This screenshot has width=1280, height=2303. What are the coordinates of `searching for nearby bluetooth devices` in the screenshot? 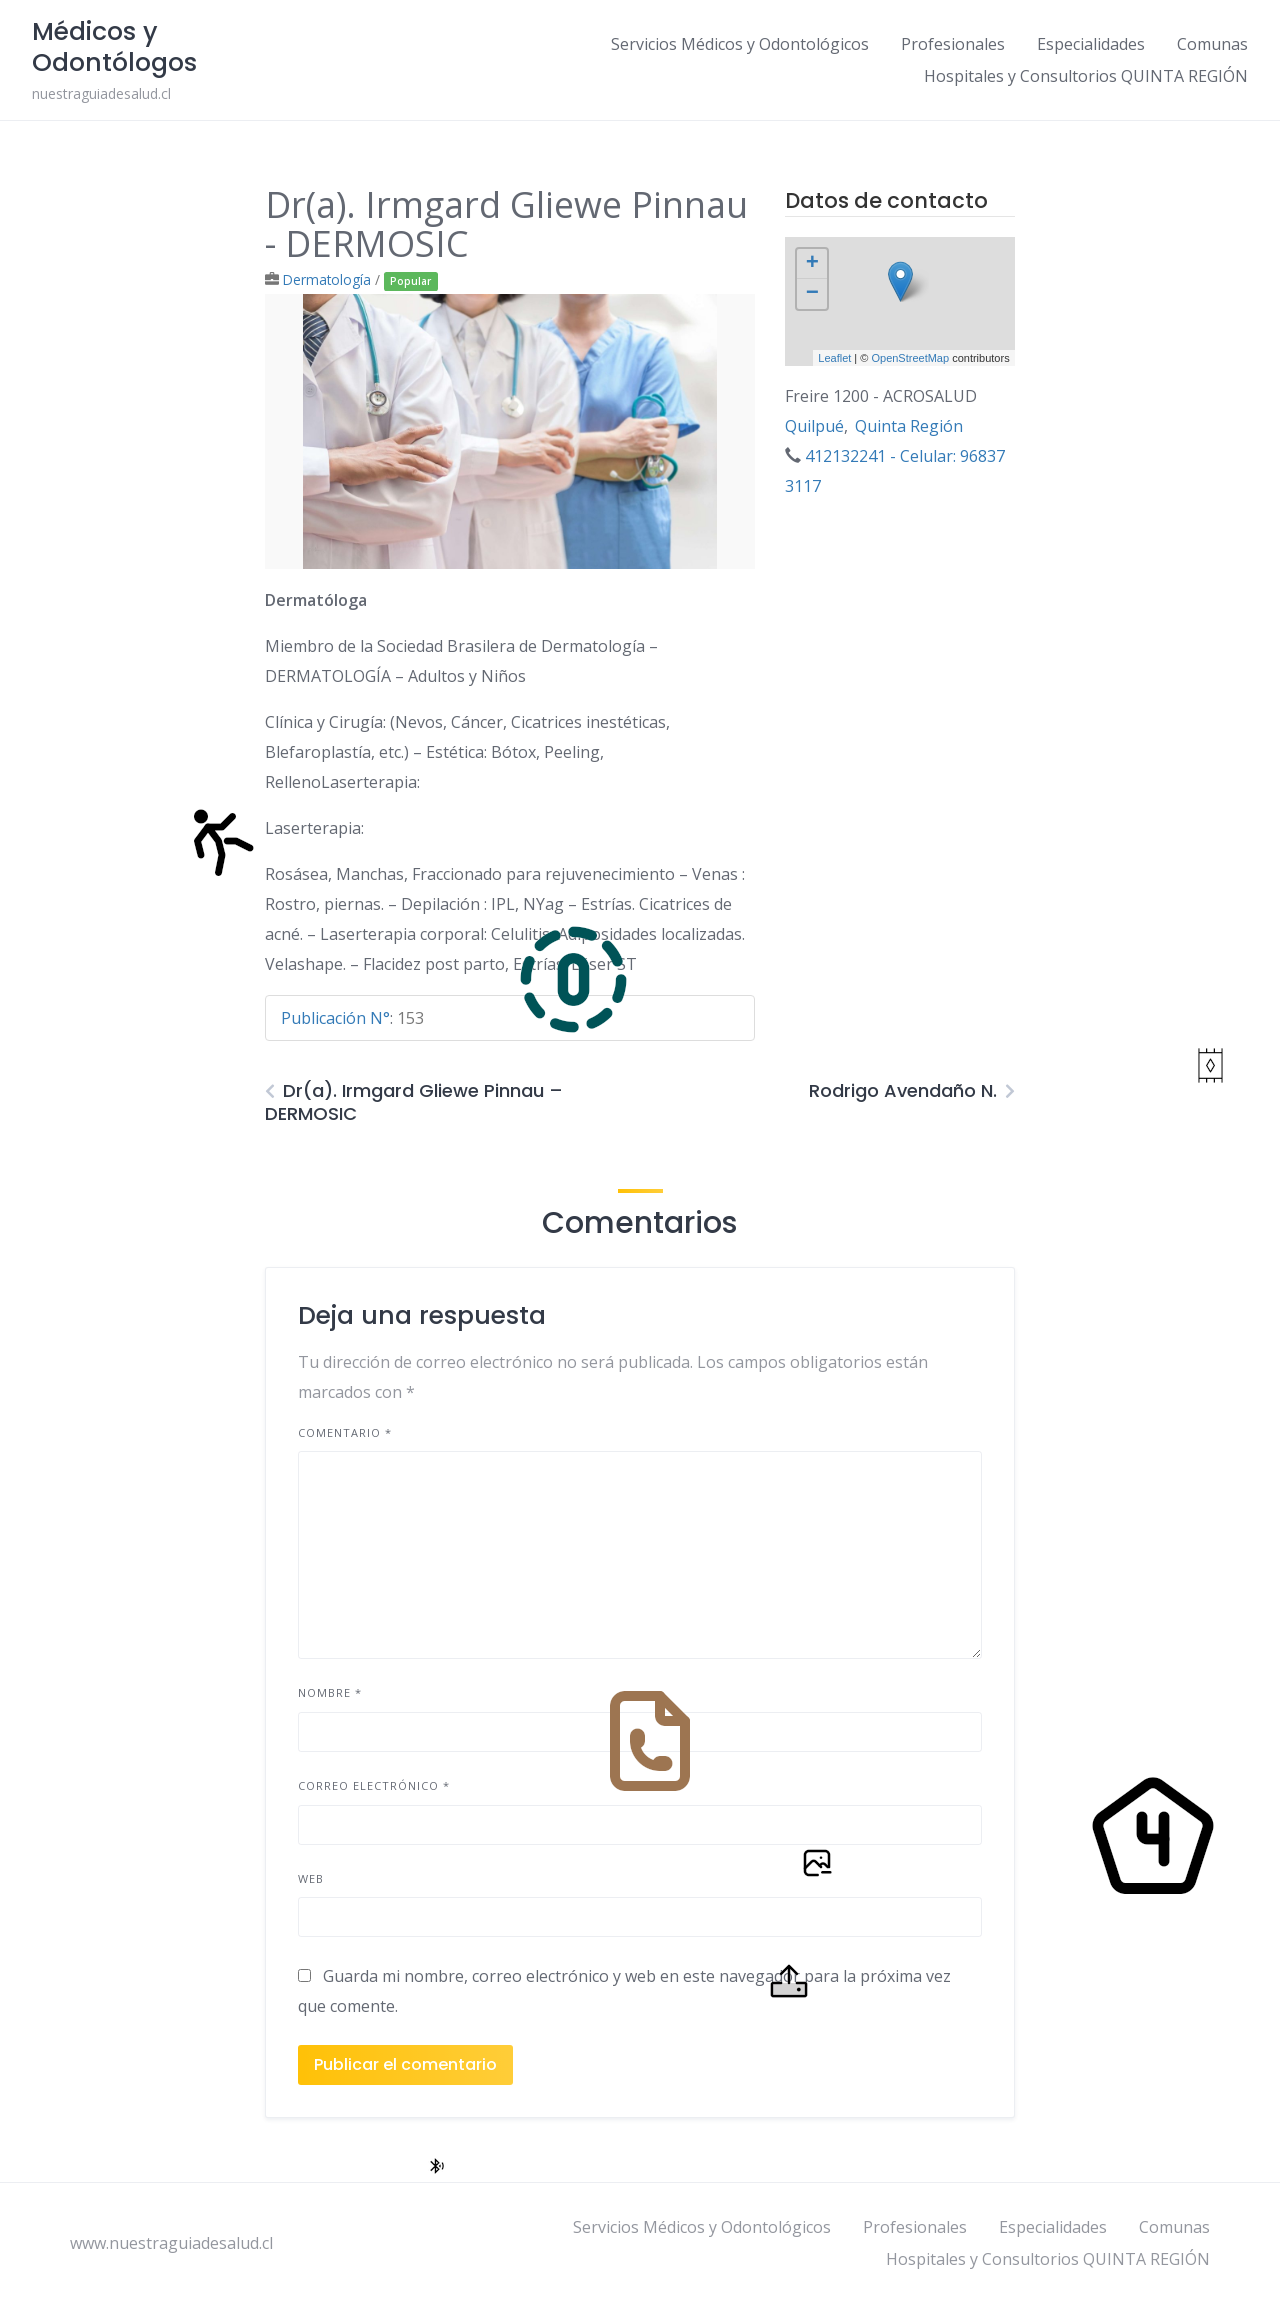 It's located at (437, 2166).